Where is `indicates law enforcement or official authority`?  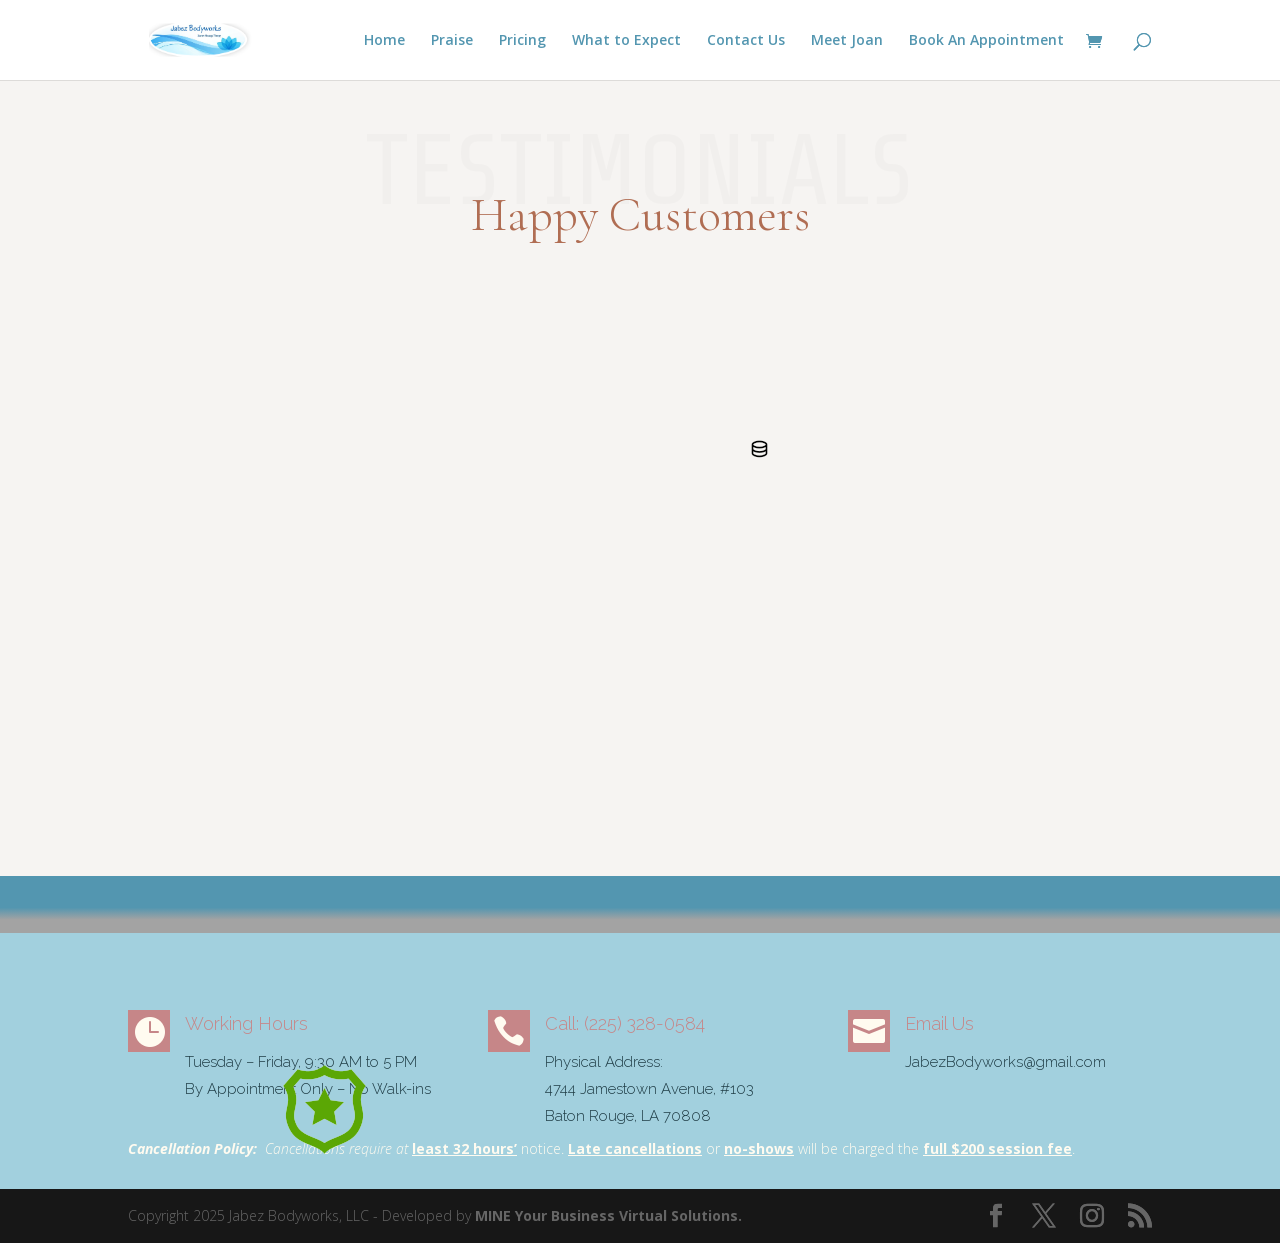
indicates law enforcement or official authority is located at coordinates (324, 1108).